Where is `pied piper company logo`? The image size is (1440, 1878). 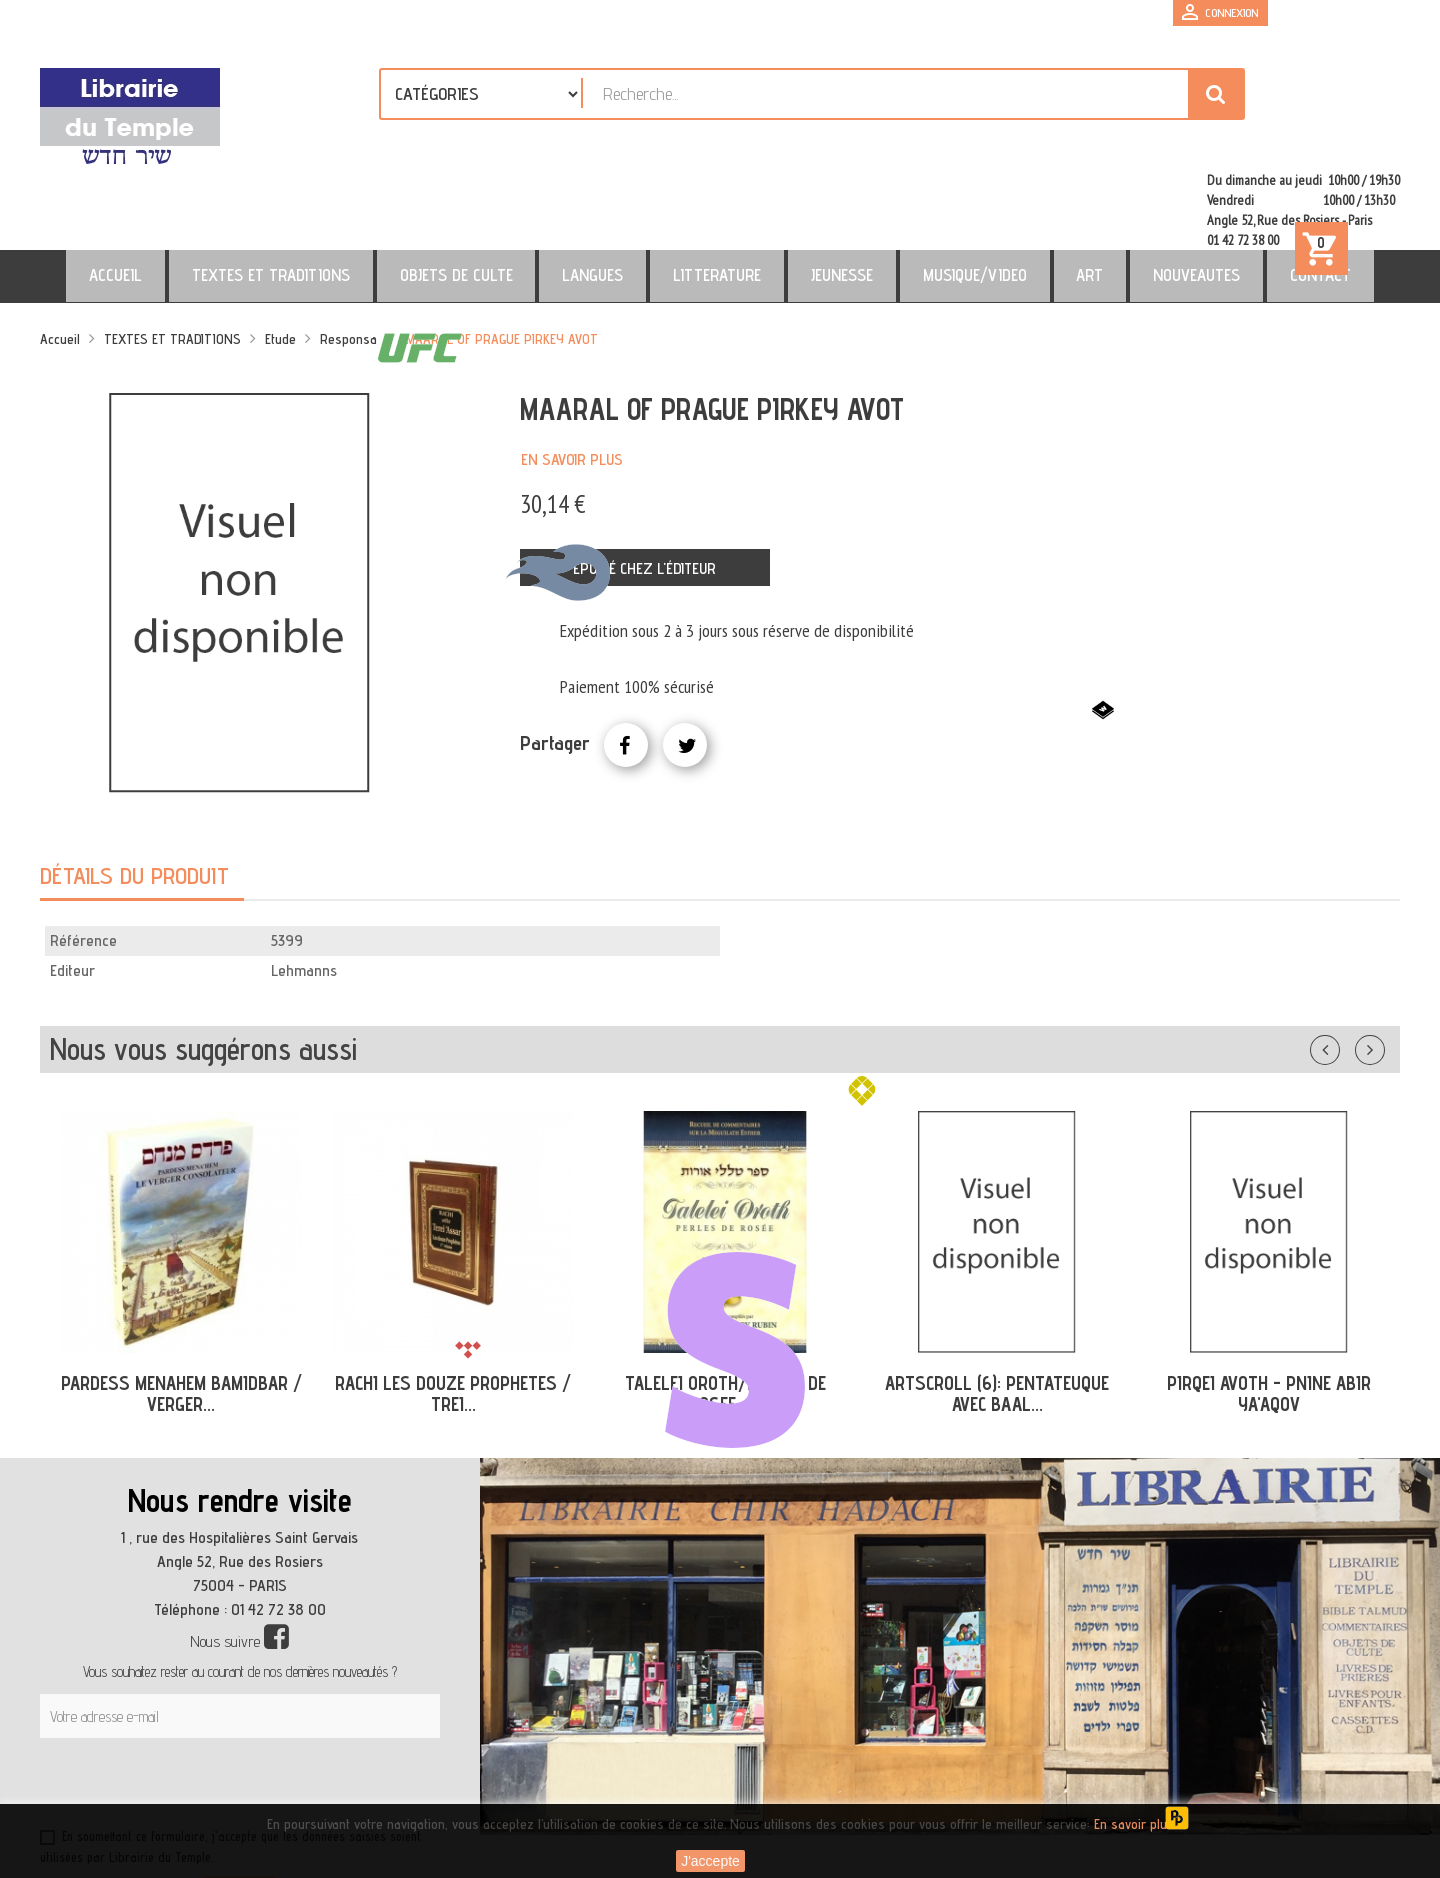 pied piper company logo is located at coordinates (1177, 1818).